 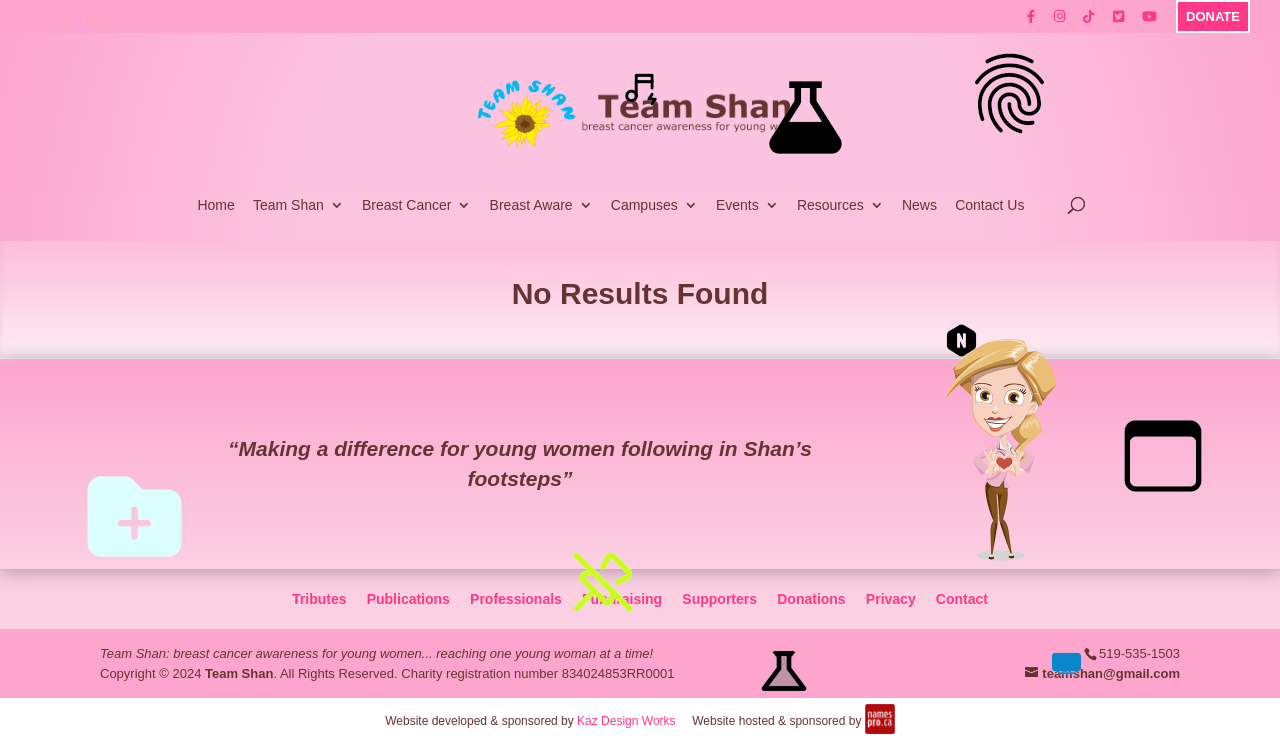 I want to click on access tv or streaming content, so click(x=1066, y=663).